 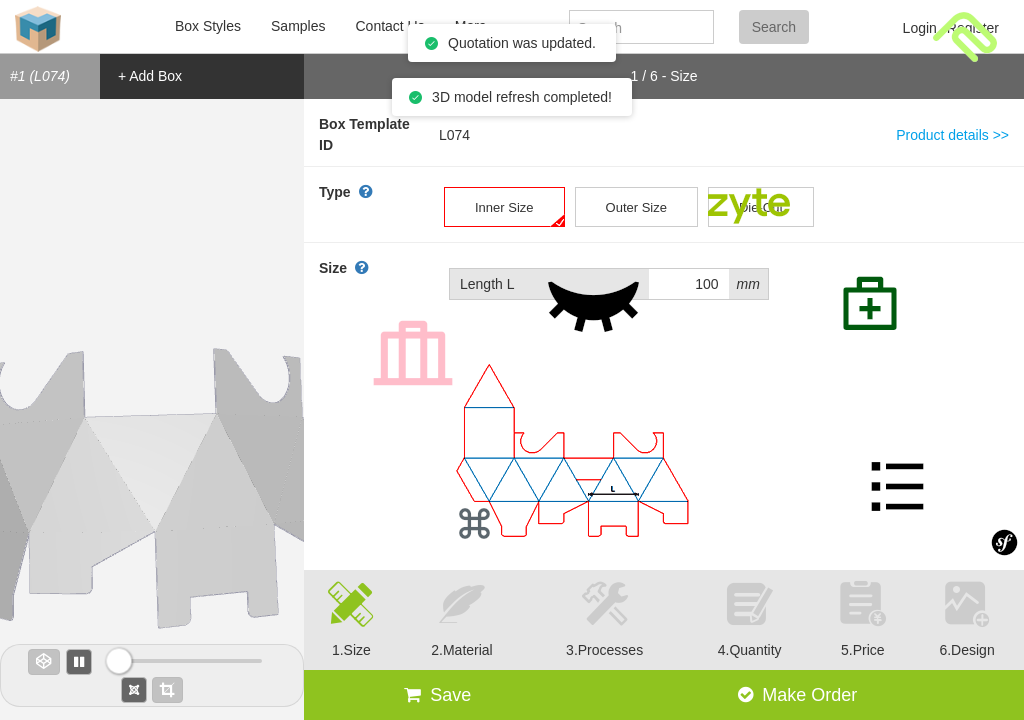 I want to click on symfony framework logo, so click(x=1004, y=542).